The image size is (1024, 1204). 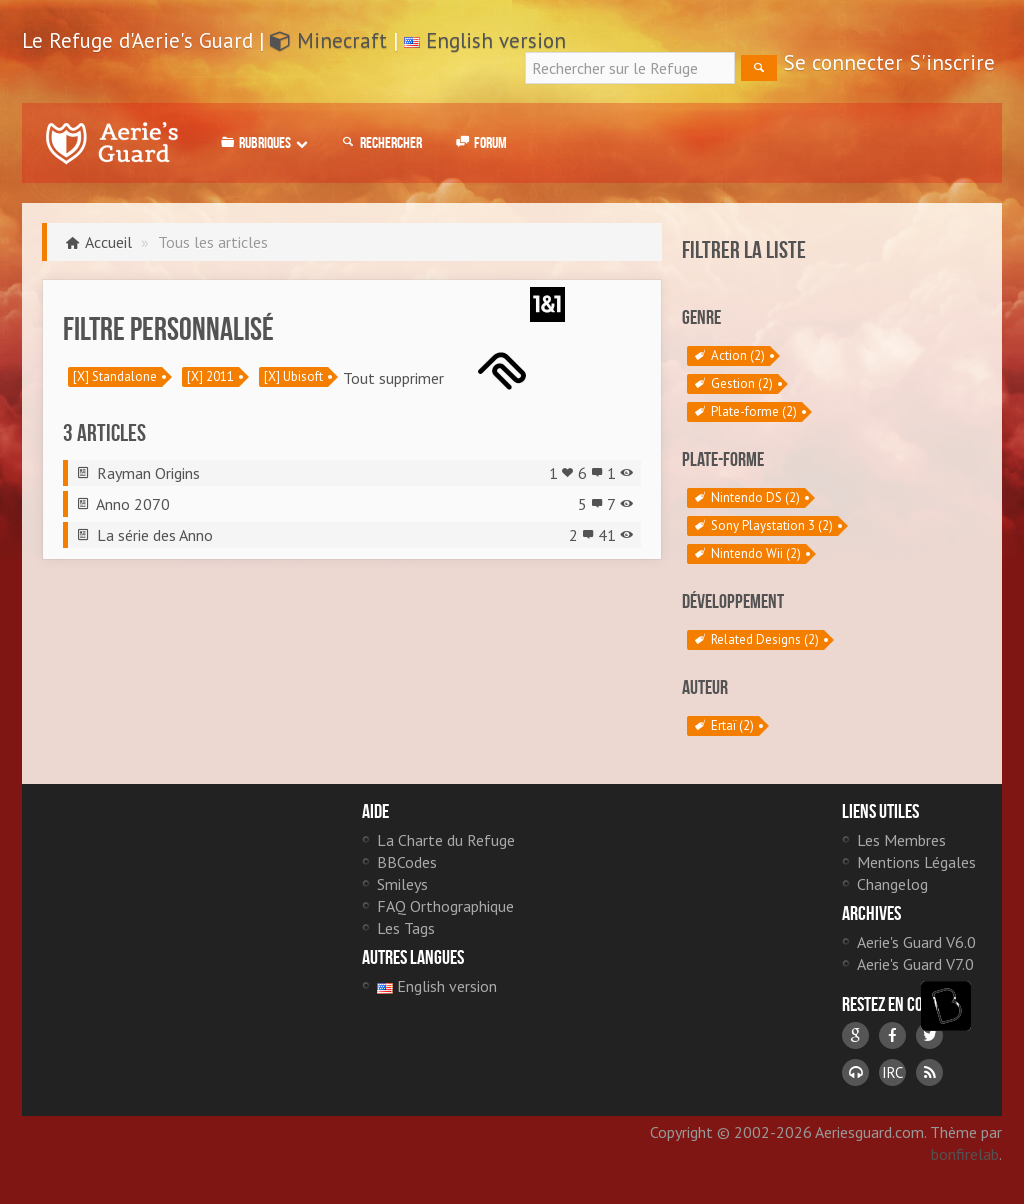 What do you see at coordinates (547, 304) in the screenshot?
I see `1&1 web hosting service logo` at bounding box center [547, 304].